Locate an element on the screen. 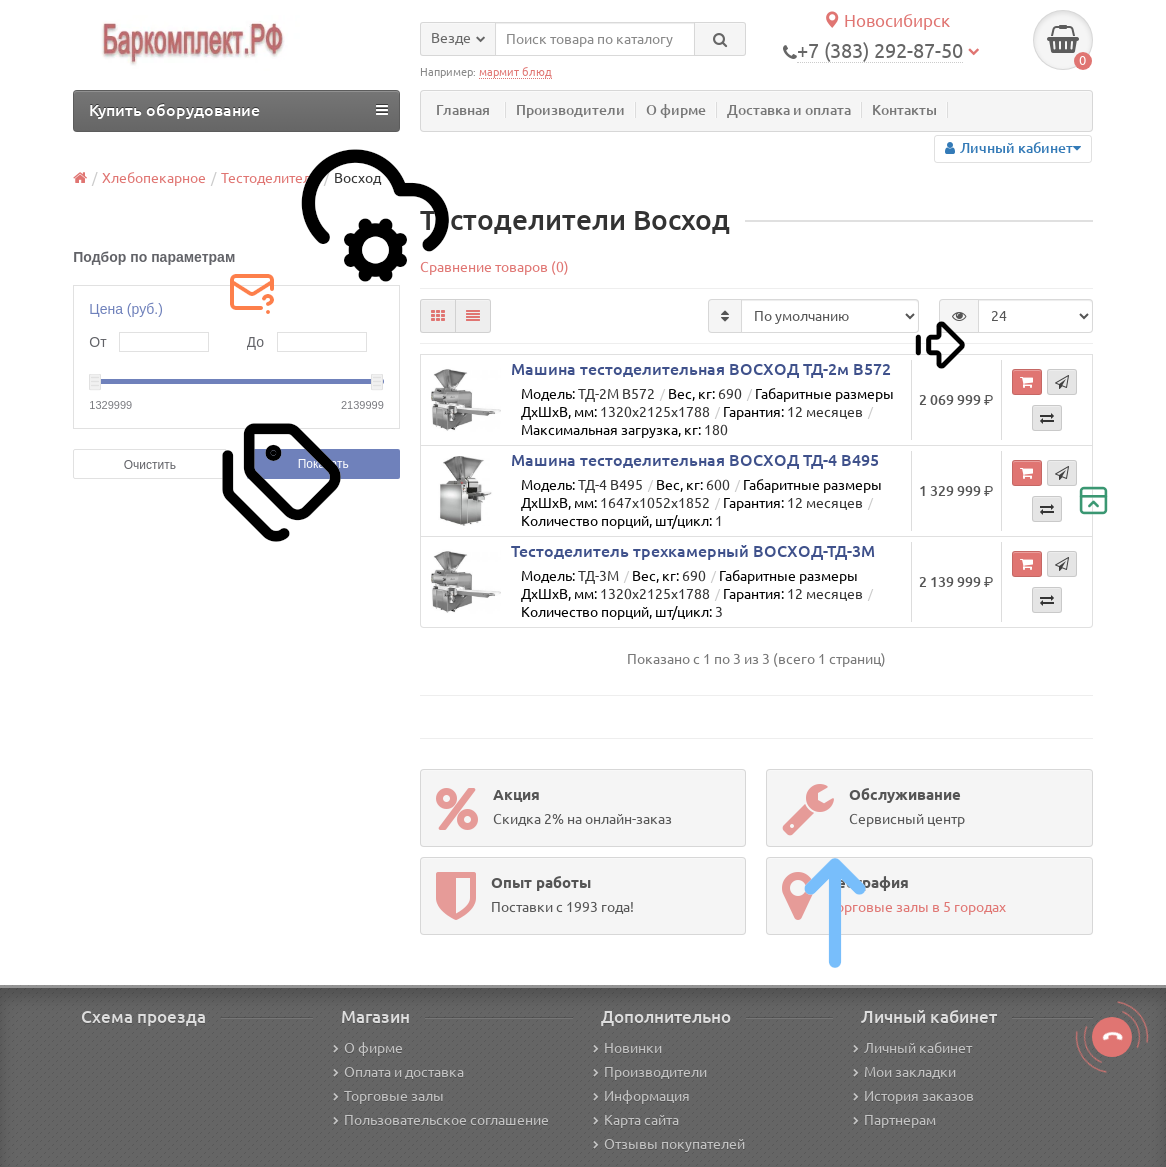 The width and height of the screenshot is (1166, 1167). access cloud service settings is located at coordinates (375, 216).